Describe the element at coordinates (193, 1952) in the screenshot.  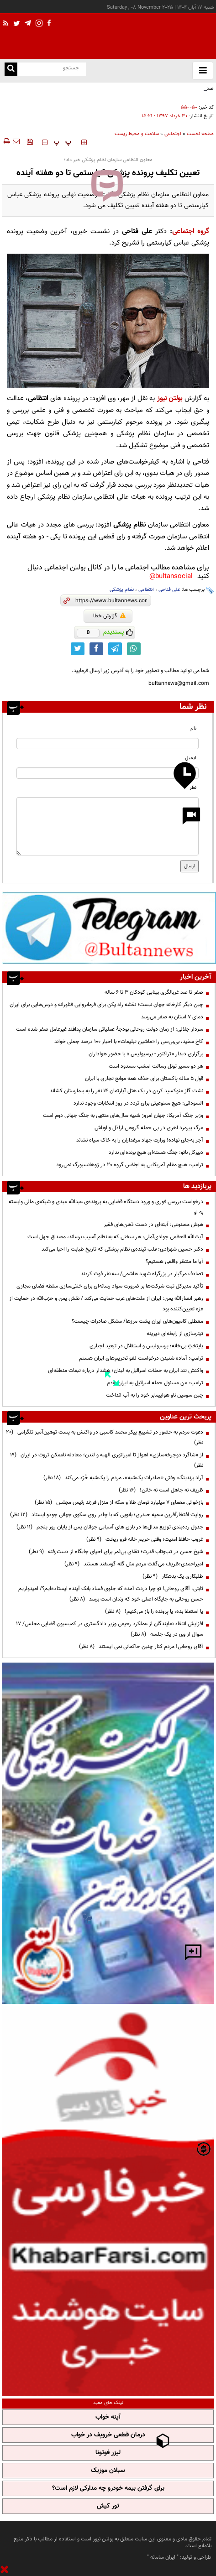
I see `add a follow-up message to a conversation` at that location.